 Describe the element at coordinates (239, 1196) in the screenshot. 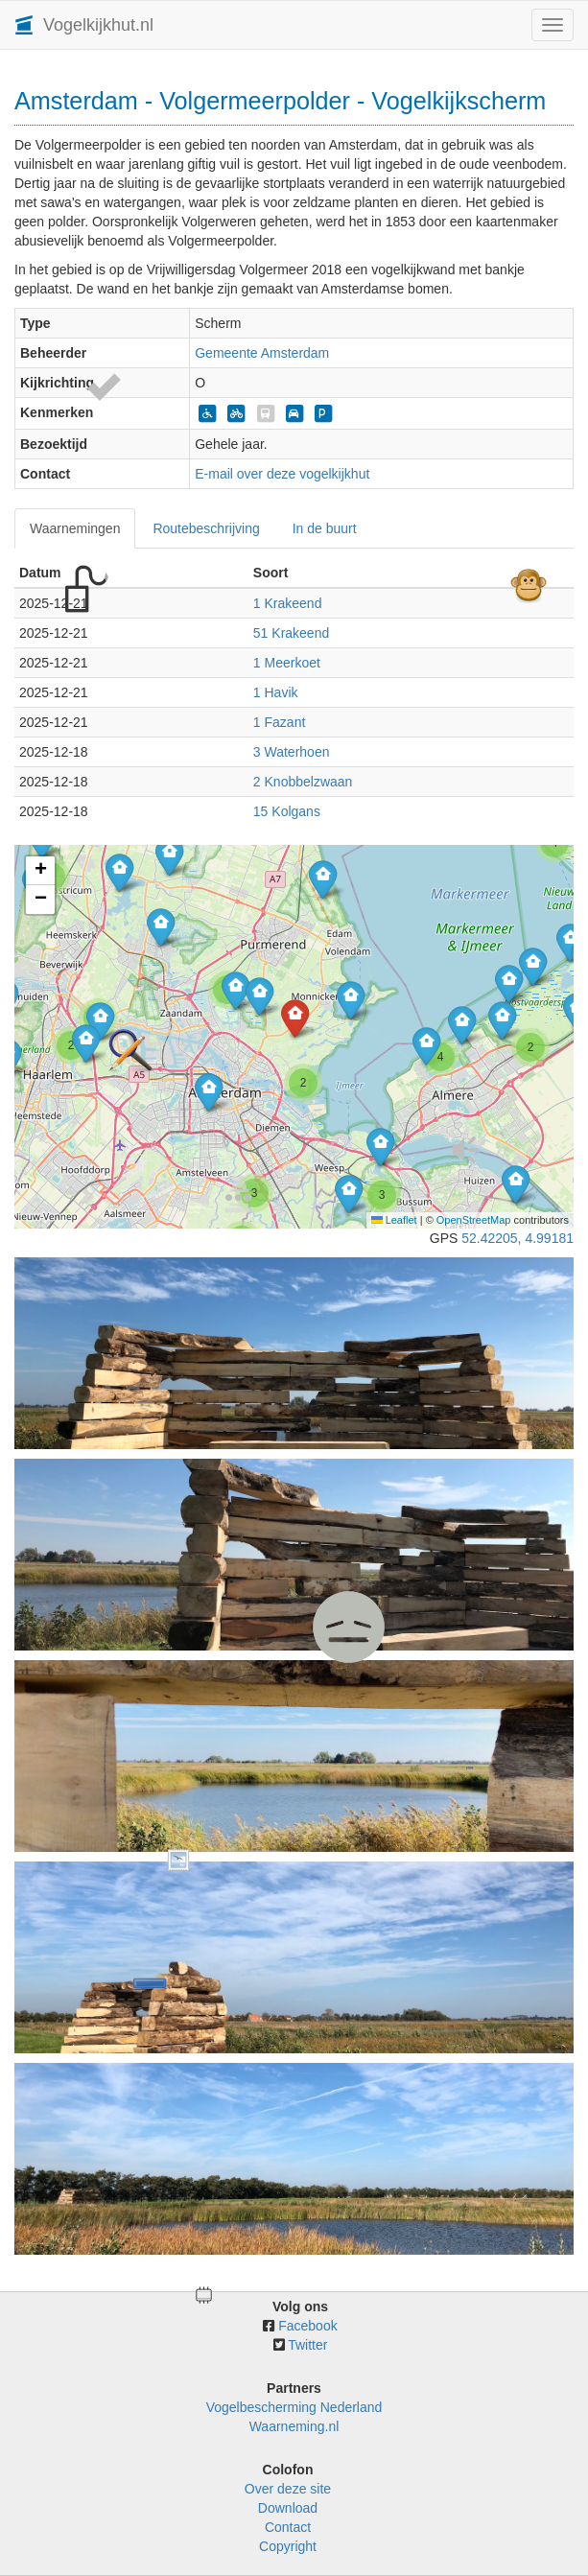

I see `indicates vpn connection is being established` at that location.